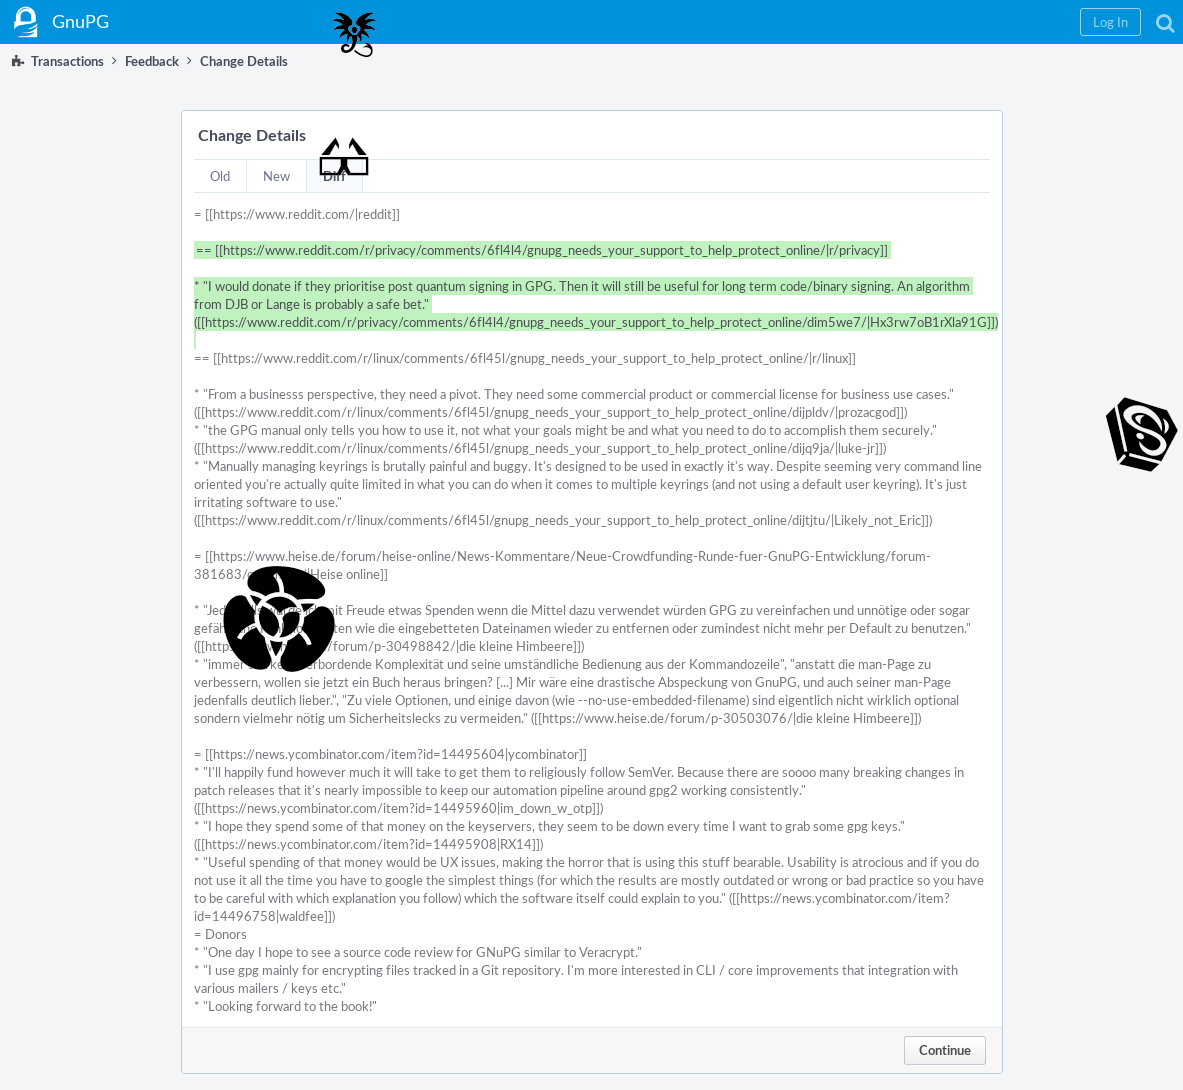 Image resolution: width=1183 pixels, height=1090 pixels. Describe the element at coordinates (279, 618) in the screenshot. I see `select viola flower in a game inventory` at that location.